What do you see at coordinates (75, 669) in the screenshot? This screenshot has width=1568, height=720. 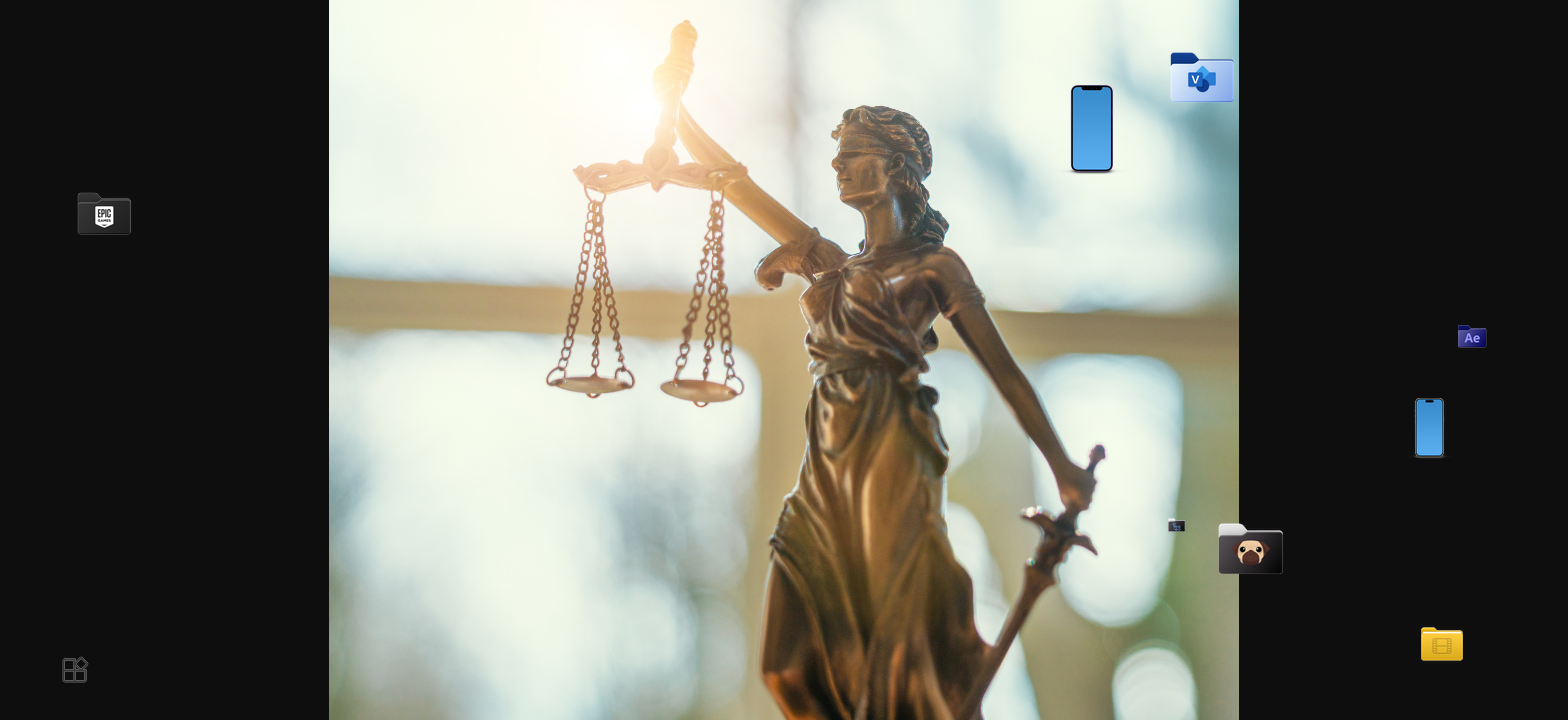 I see `install new software or application` at bounding box center [75, 669].